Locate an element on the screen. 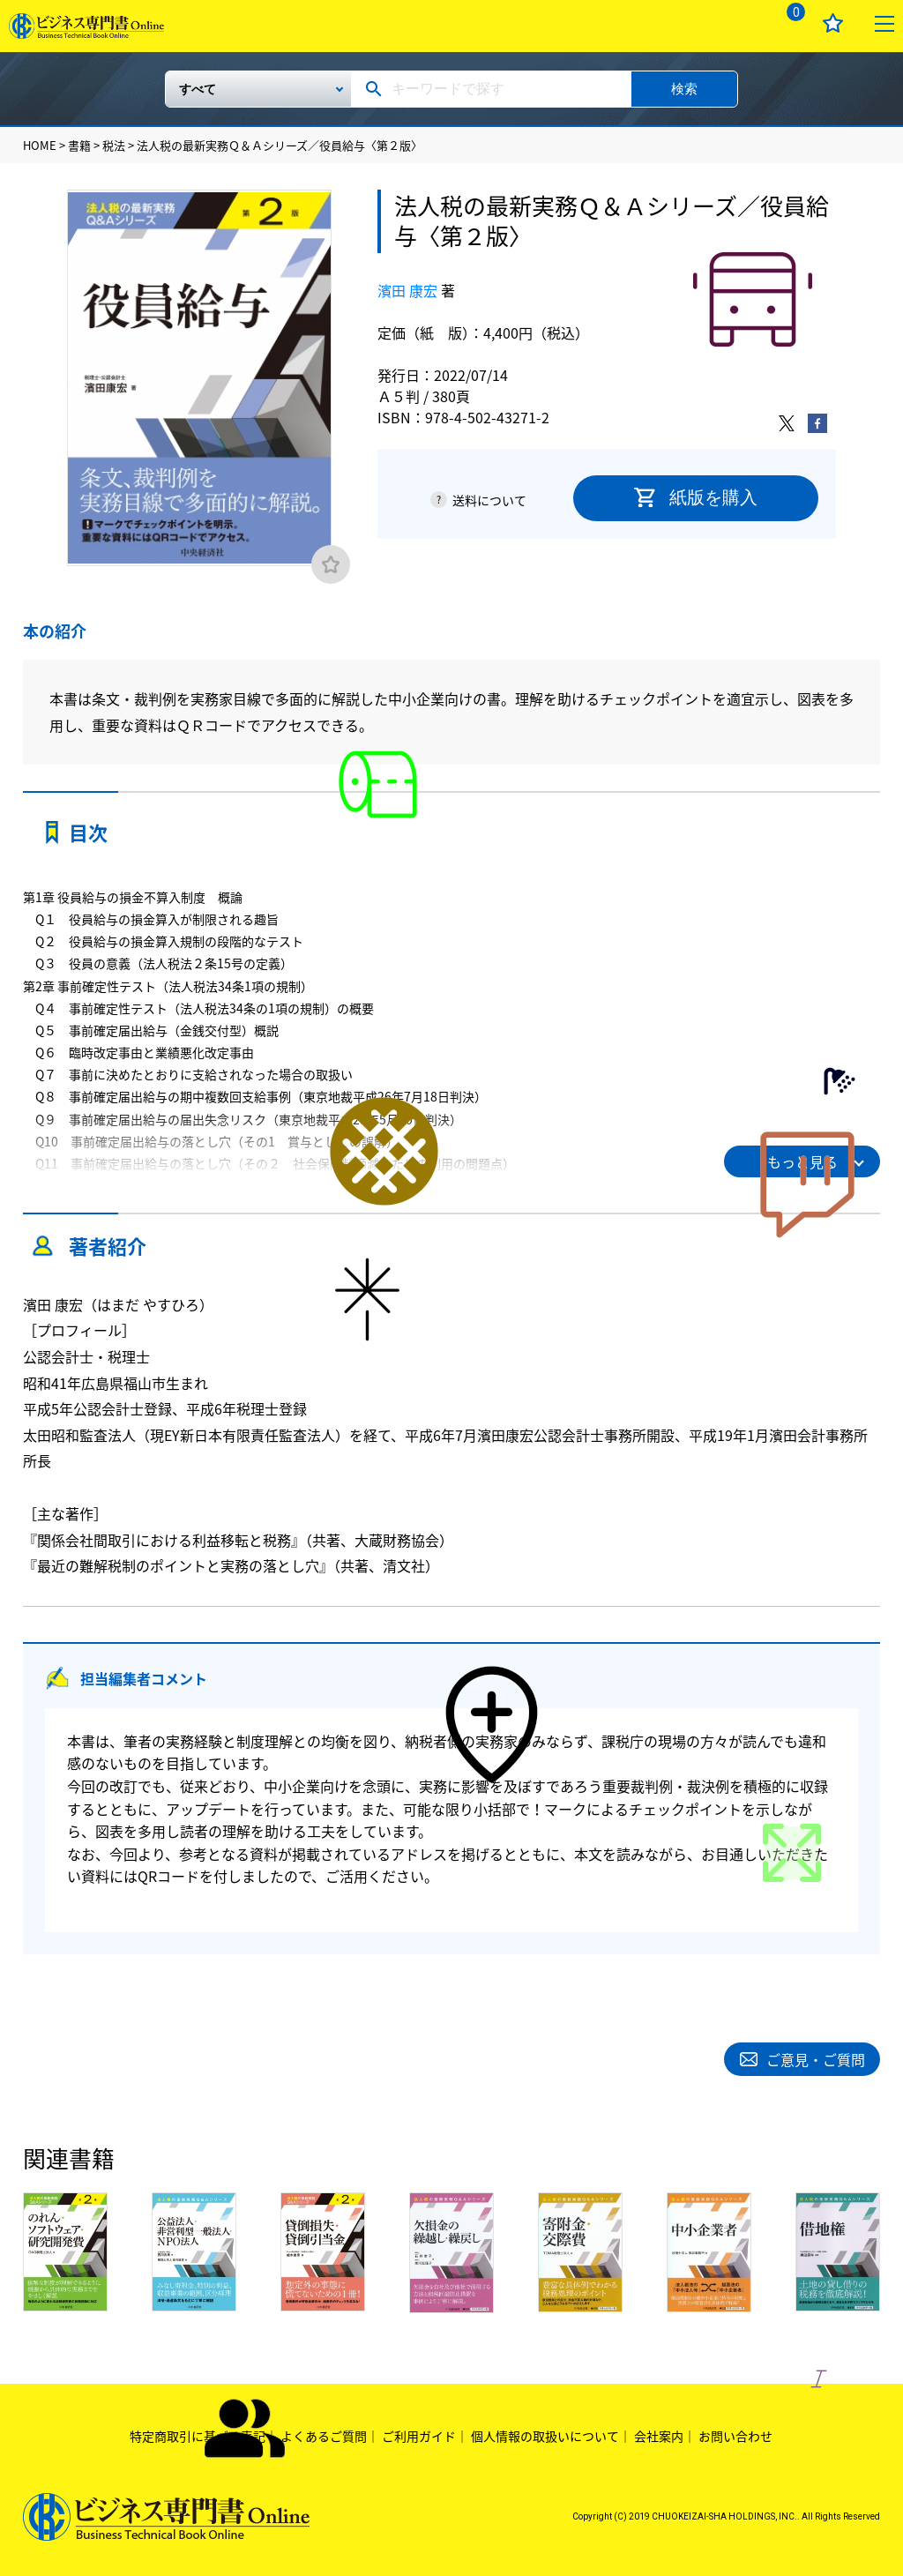 This screenshot has height=2576, width=903. expand to fullscreen mode is located at coordinates (792, 1853).